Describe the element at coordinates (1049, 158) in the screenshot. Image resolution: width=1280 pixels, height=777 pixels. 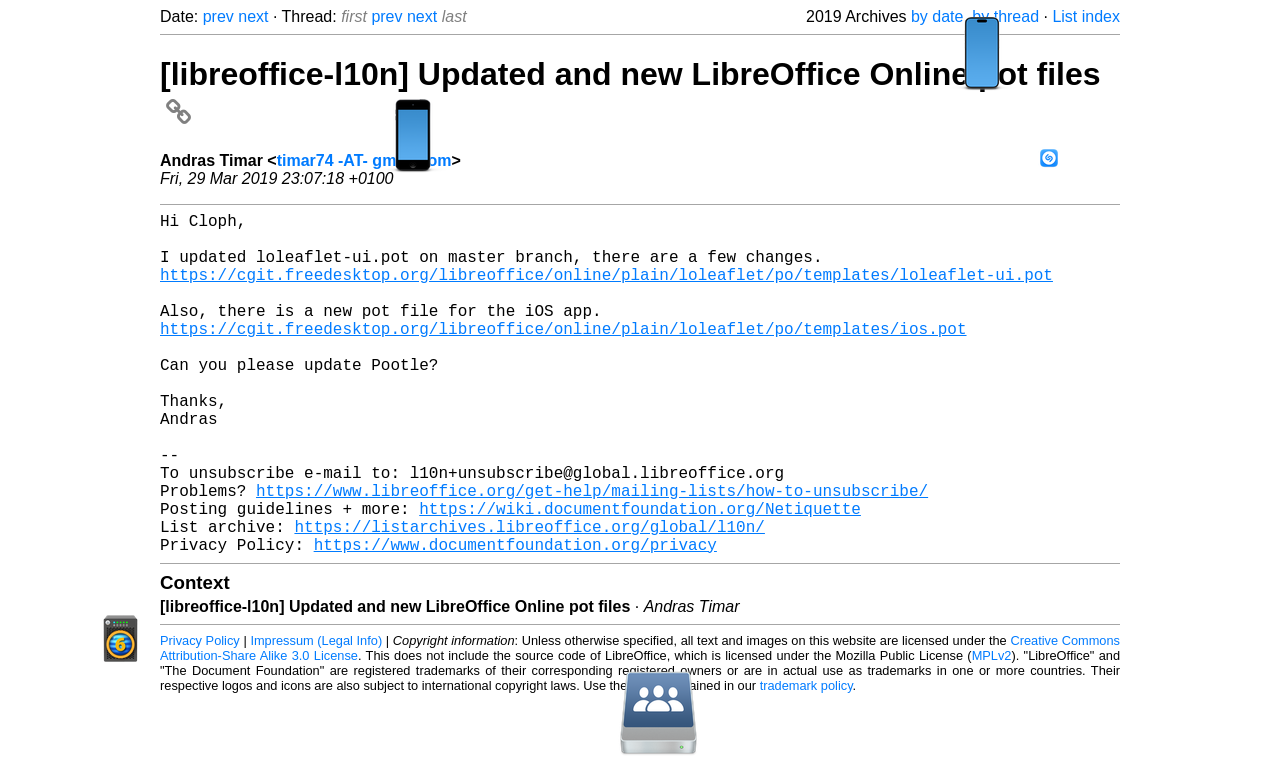
I see `identify a song playing nearby` at that location.